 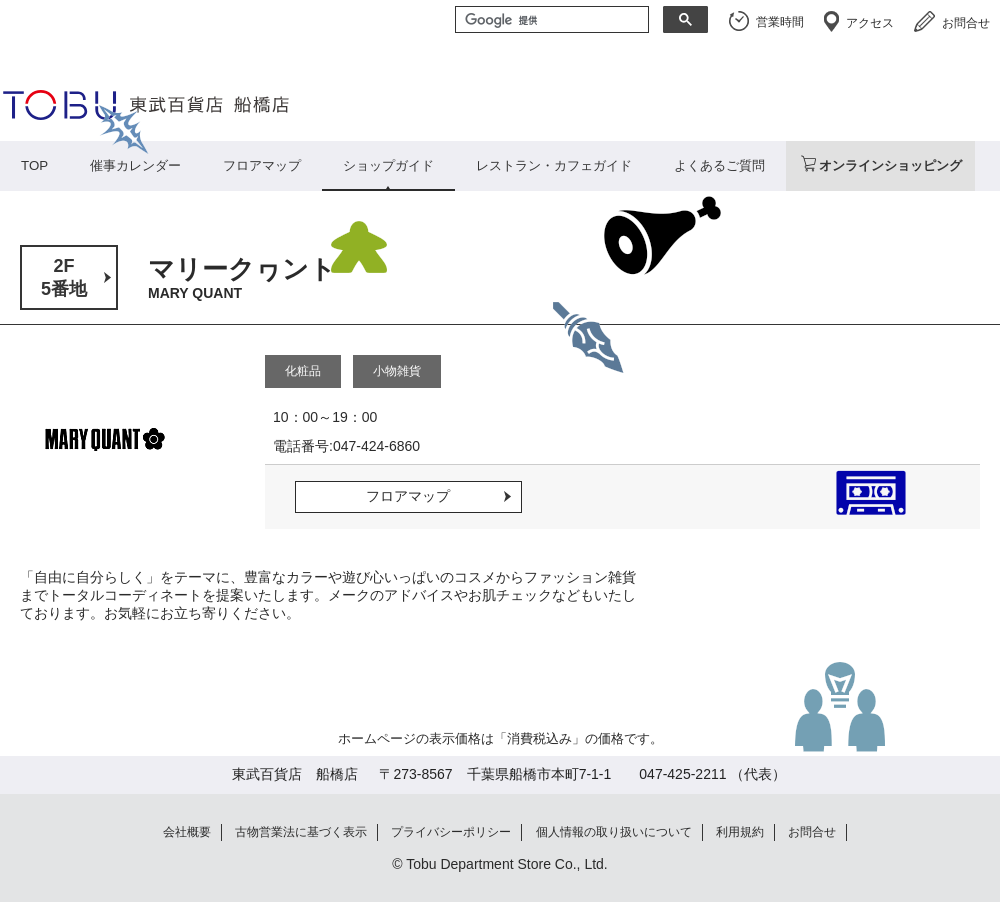 What do you see at coordinates (359, 247) in the screenshot?
I see `access player profile or avatar settings` at bounding box center [359, 247].